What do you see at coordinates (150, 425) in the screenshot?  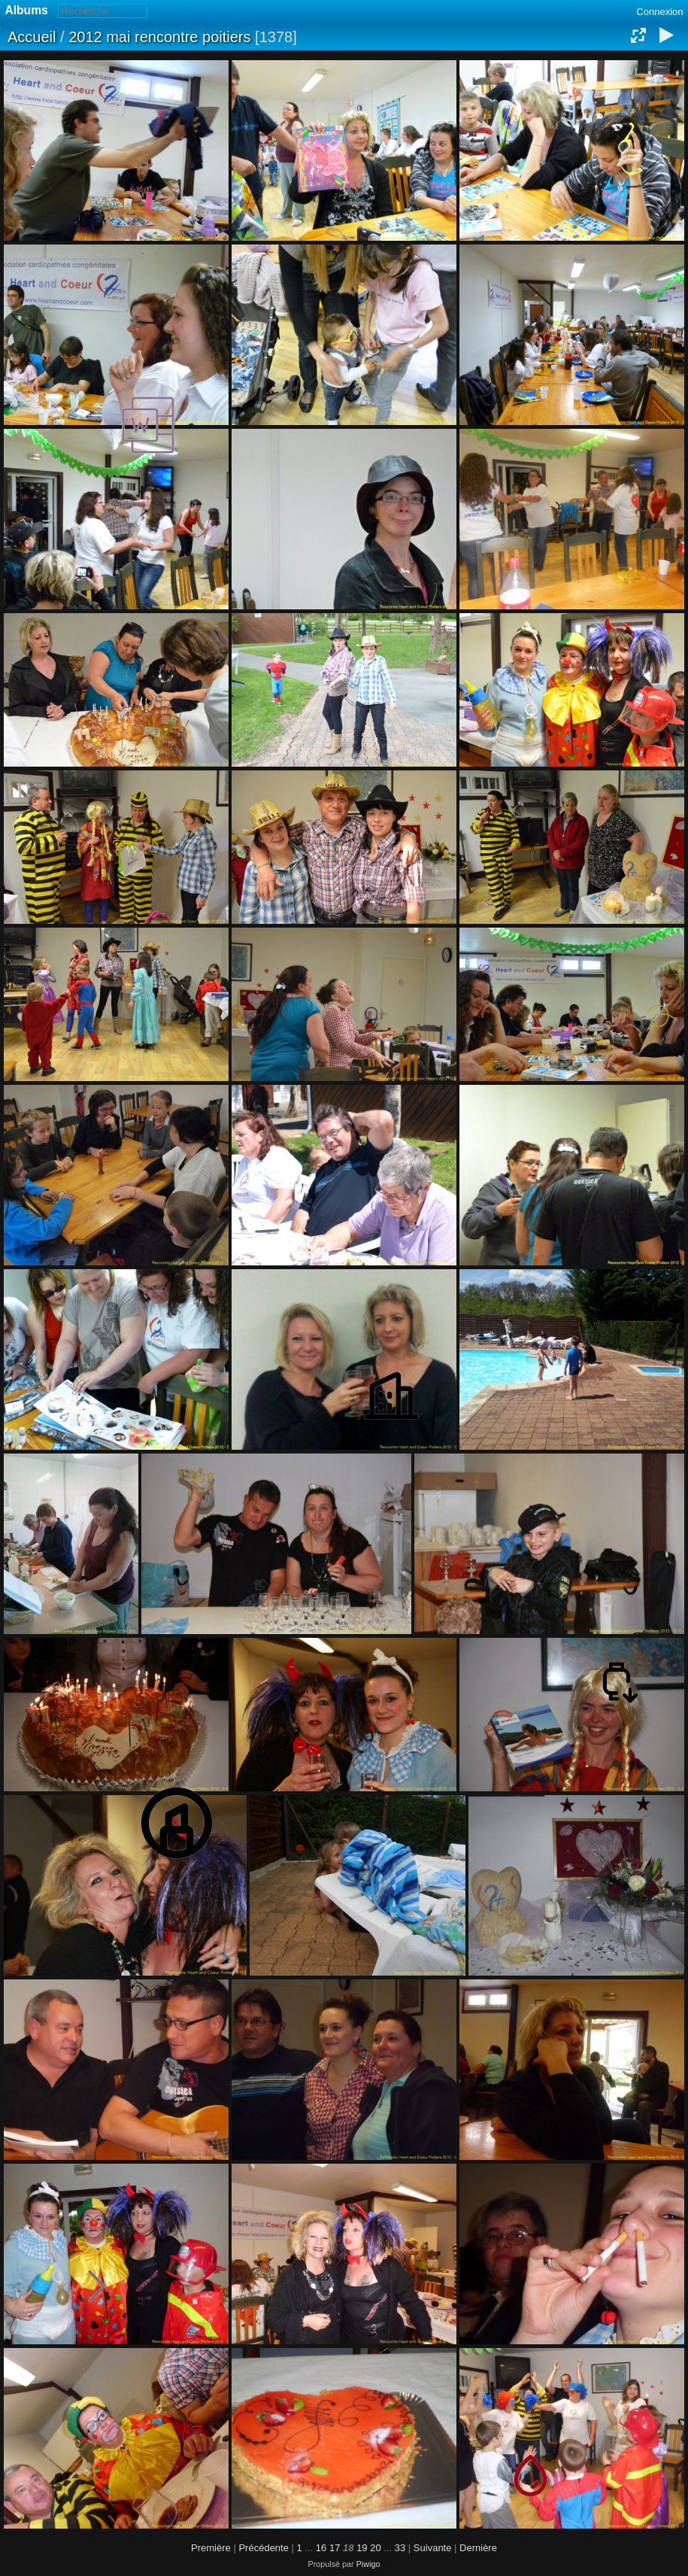 I see `open Microsoft Word` at bounding box center [150, 425].